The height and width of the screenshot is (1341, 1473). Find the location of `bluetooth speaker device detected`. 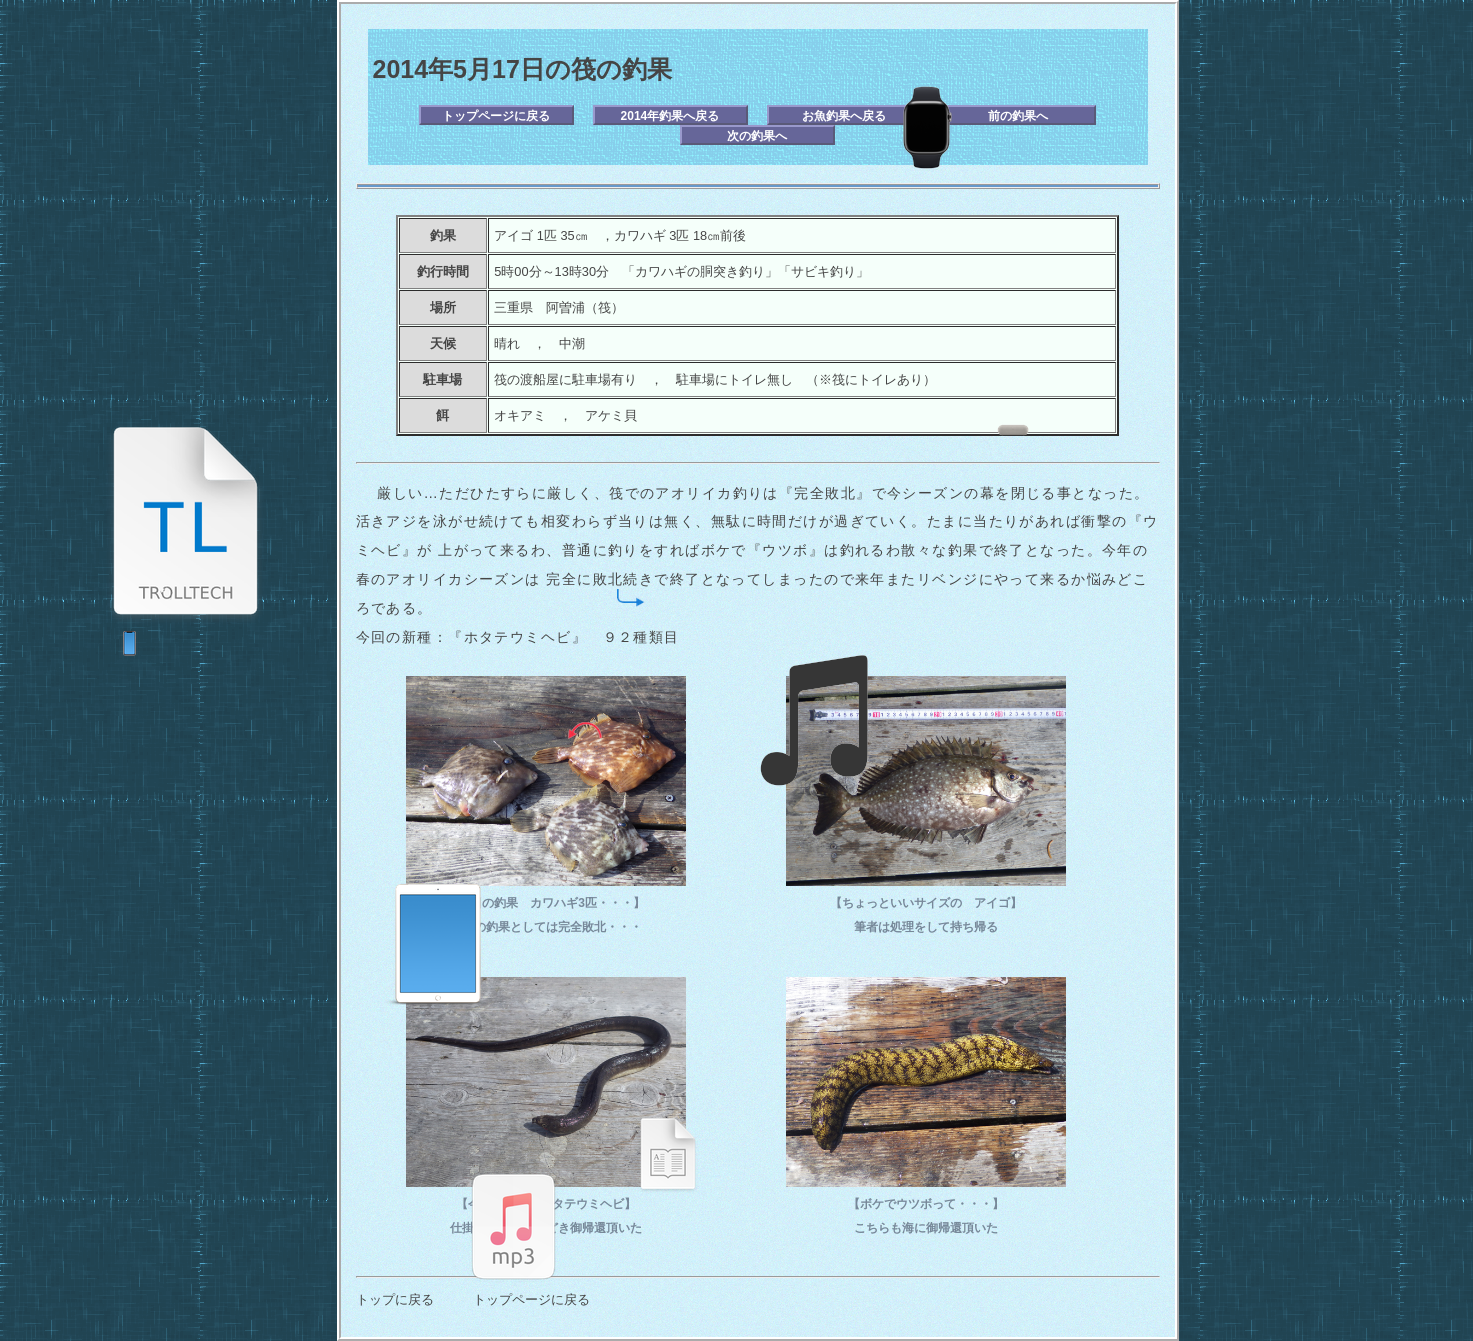

bluetooth speaker device detected is located at coordinates (1013, 430).